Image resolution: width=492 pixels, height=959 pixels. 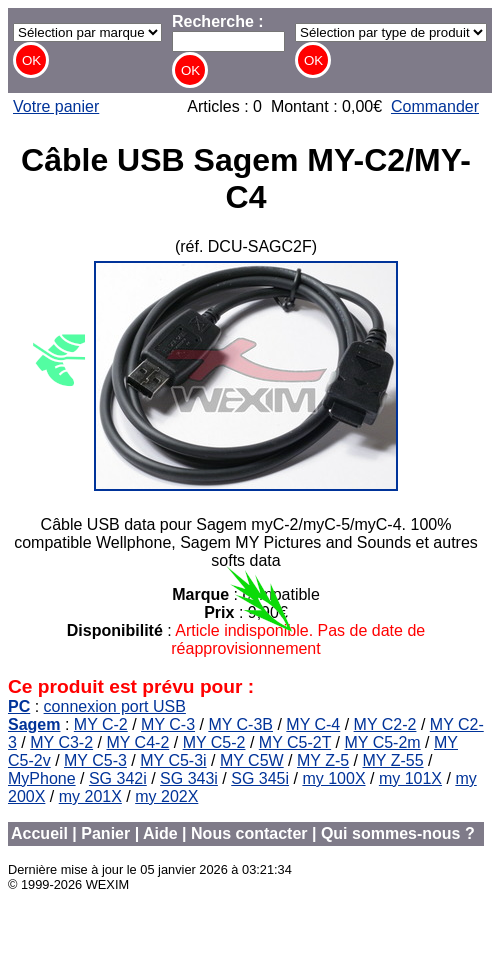 I want to click on indicates a critical hit or piercing attack, so click(x=259, y=599).